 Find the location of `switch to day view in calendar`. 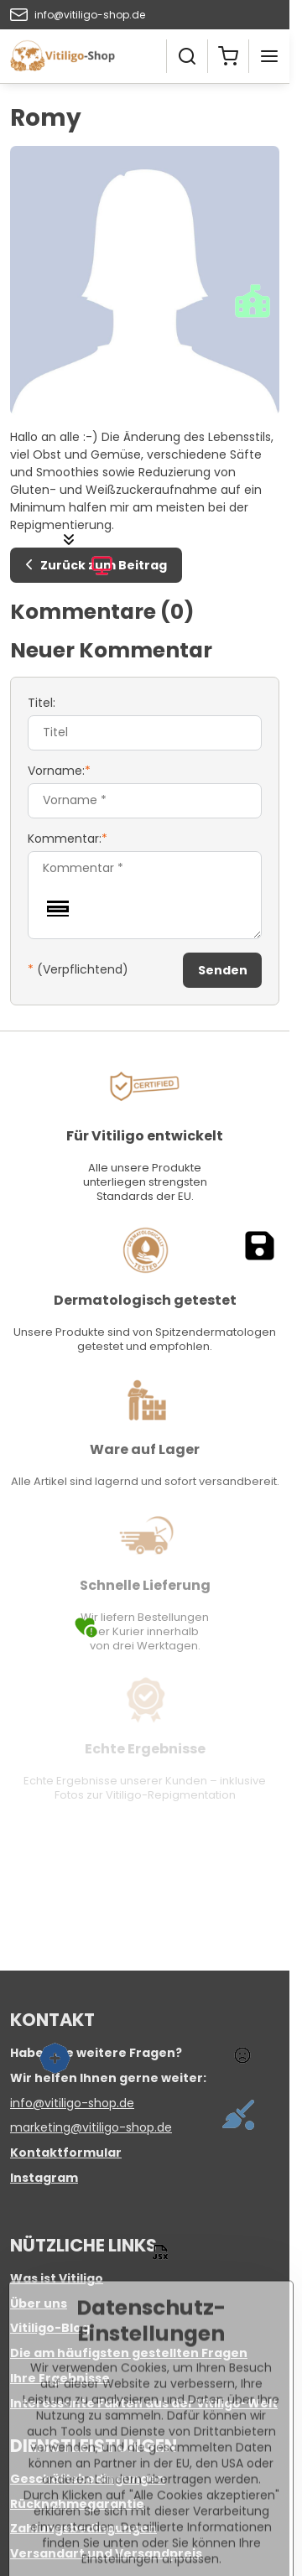

switch to day view in calendar is located at coordinates (58, 908).